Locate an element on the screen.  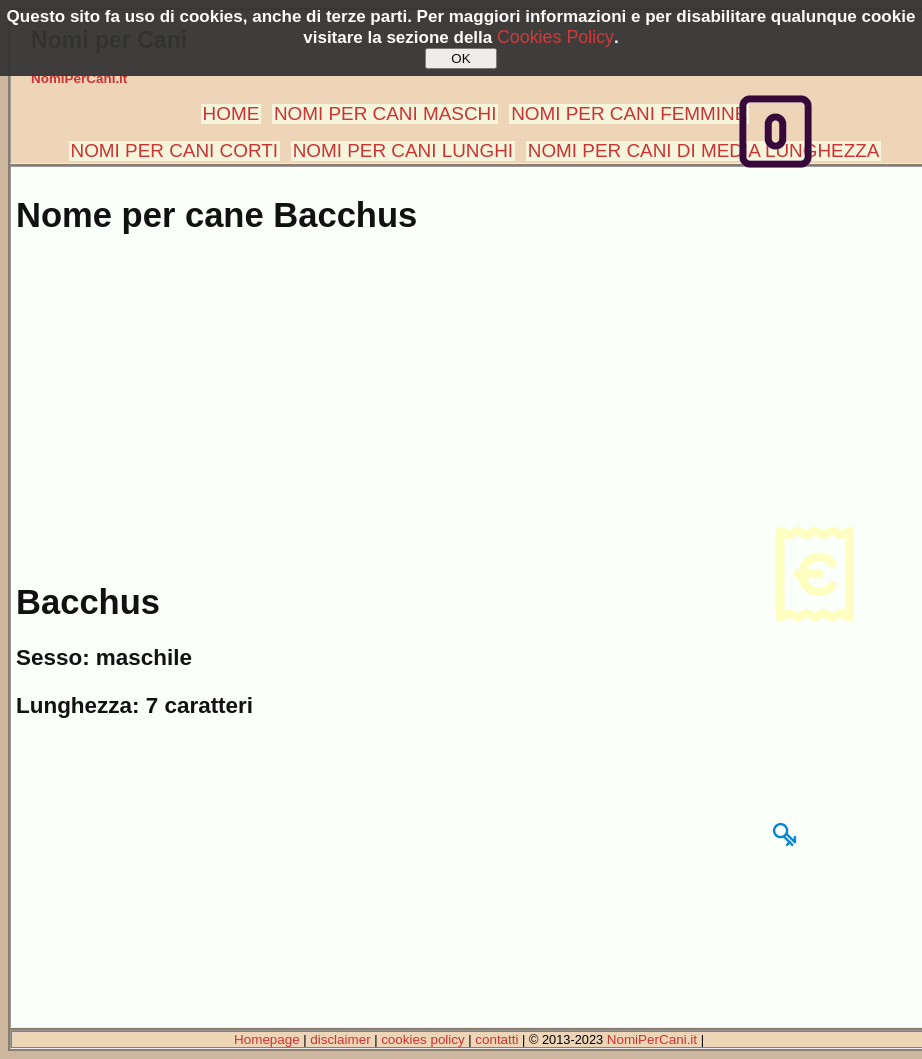
indicates zero items or empty count is located at coordinates (775, 131).